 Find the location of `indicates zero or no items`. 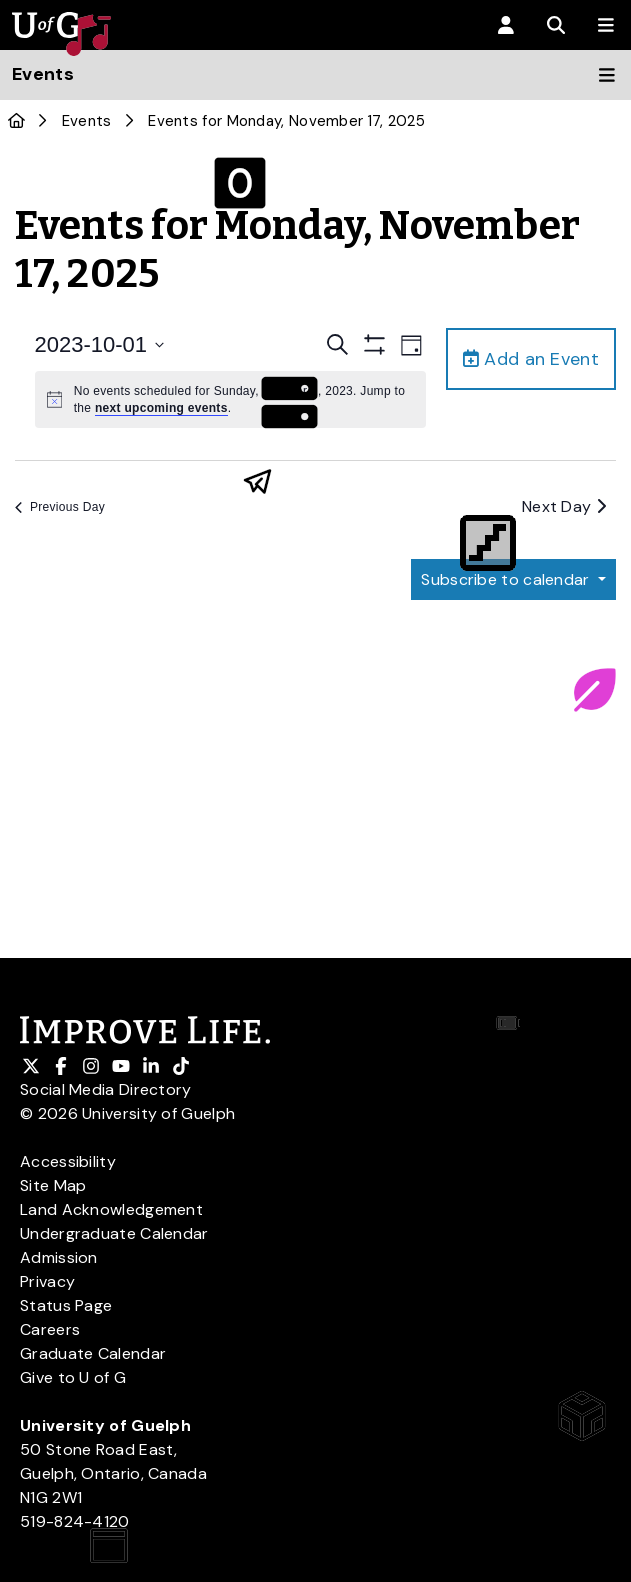

indicates zero or no items is located at coordinates (240, 183).